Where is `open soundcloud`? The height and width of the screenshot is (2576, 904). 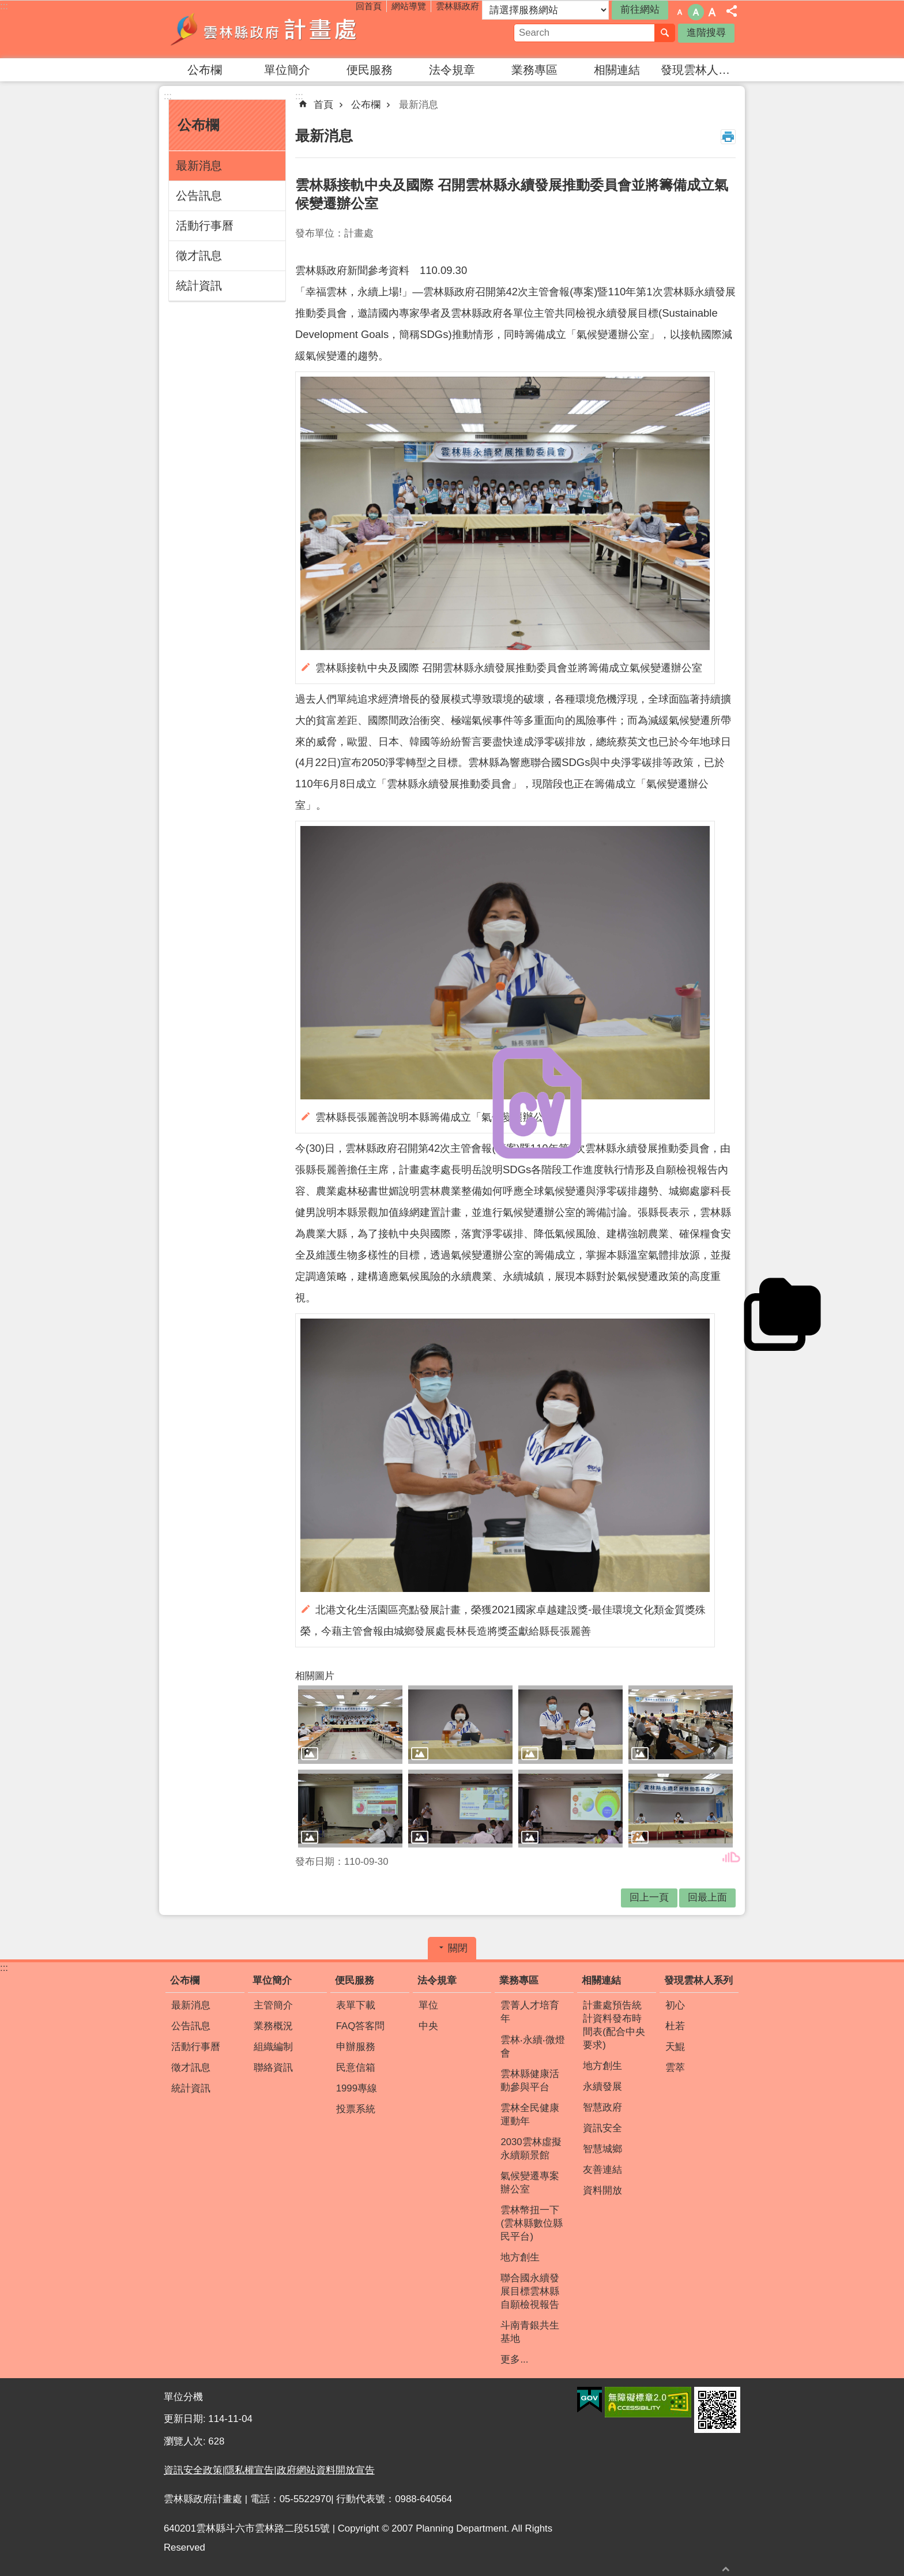 open soundcloud is located at coordinates (731, 1857).